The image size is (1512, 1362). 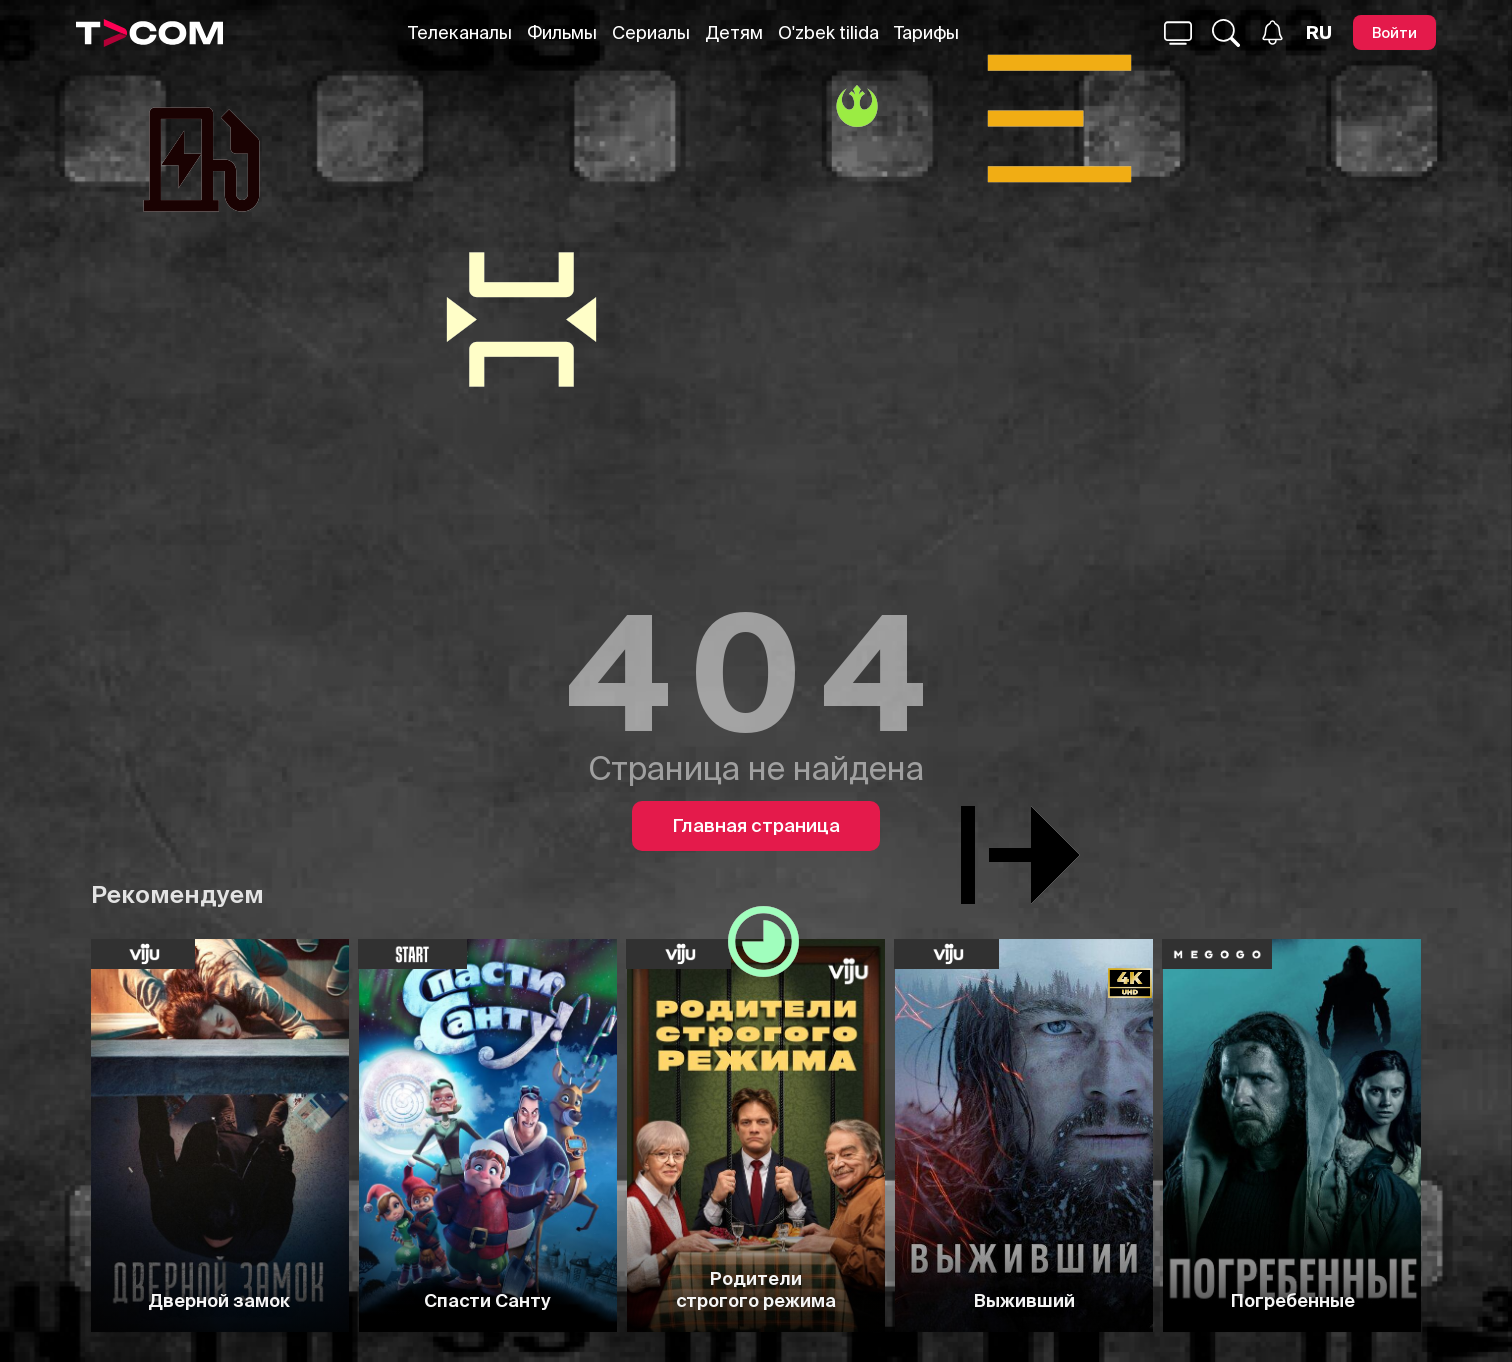 What do you see at coordinates (521, 319) in the screenshot?
I see `insert a page break or section divider` at bounding box center [521, 319].